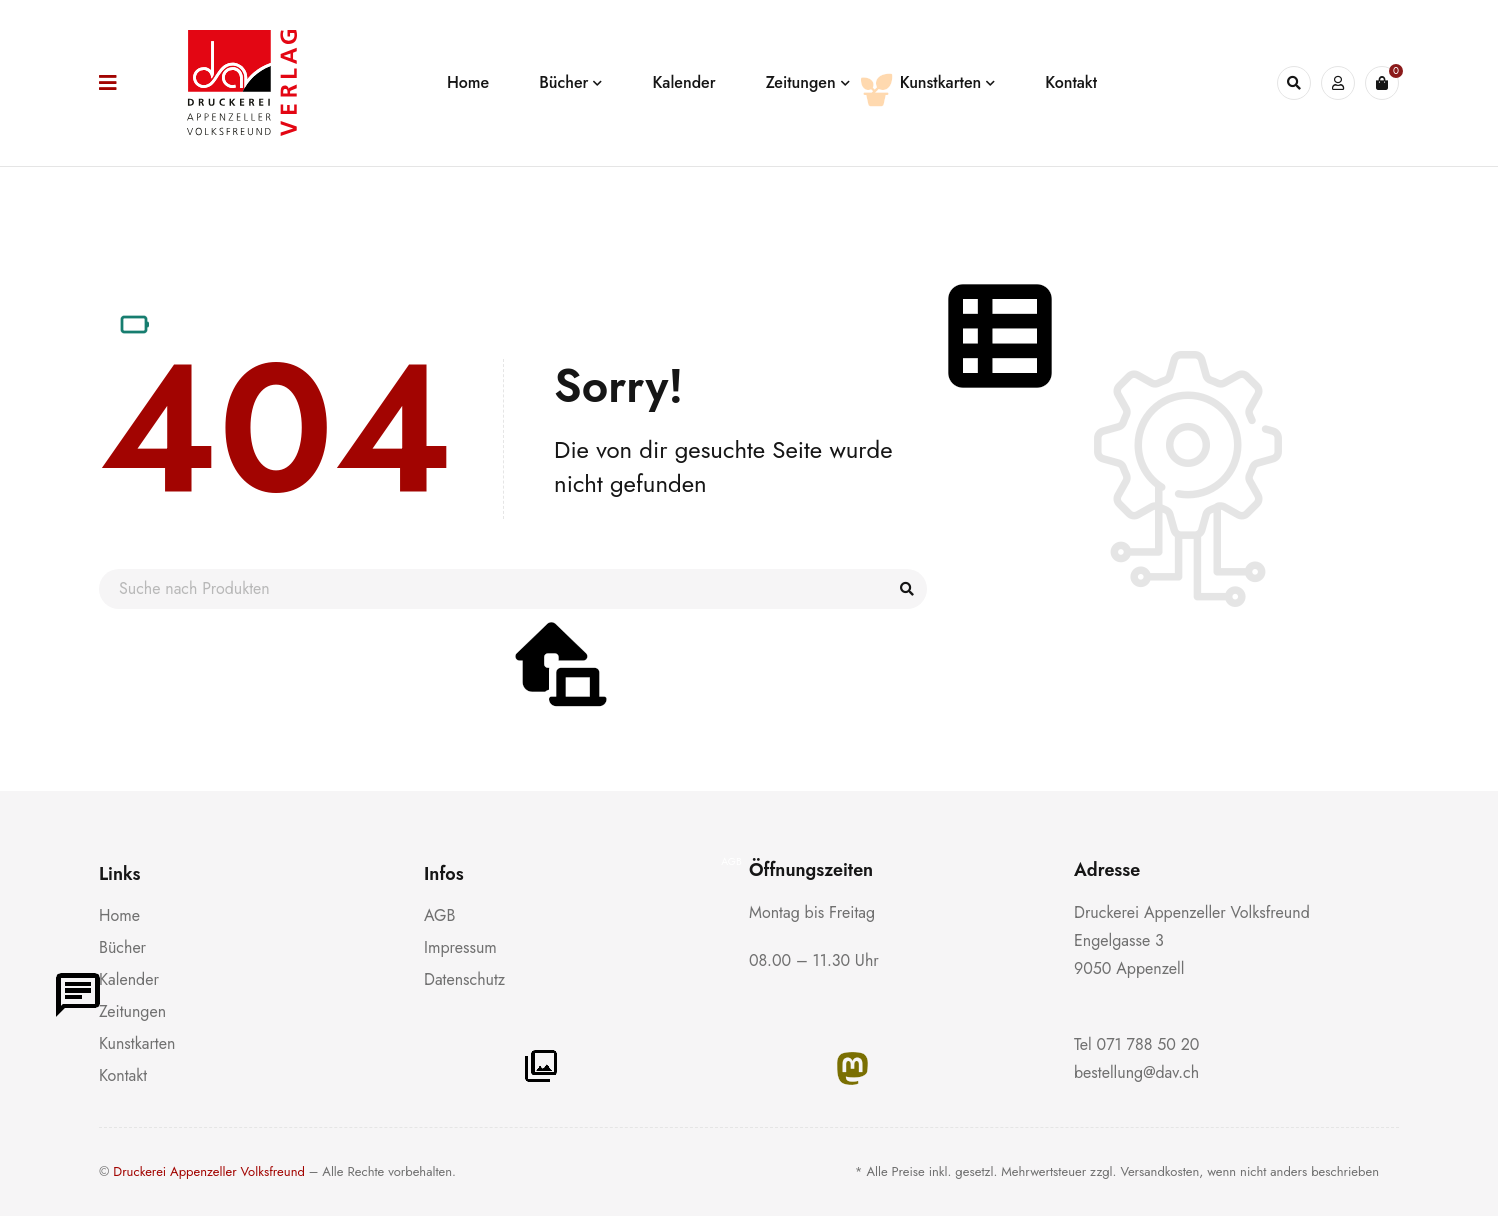  What do you see at coordinates (541, 1066) in the screenshot?
I see `access your photo library` at bounding box center [541, 1066].